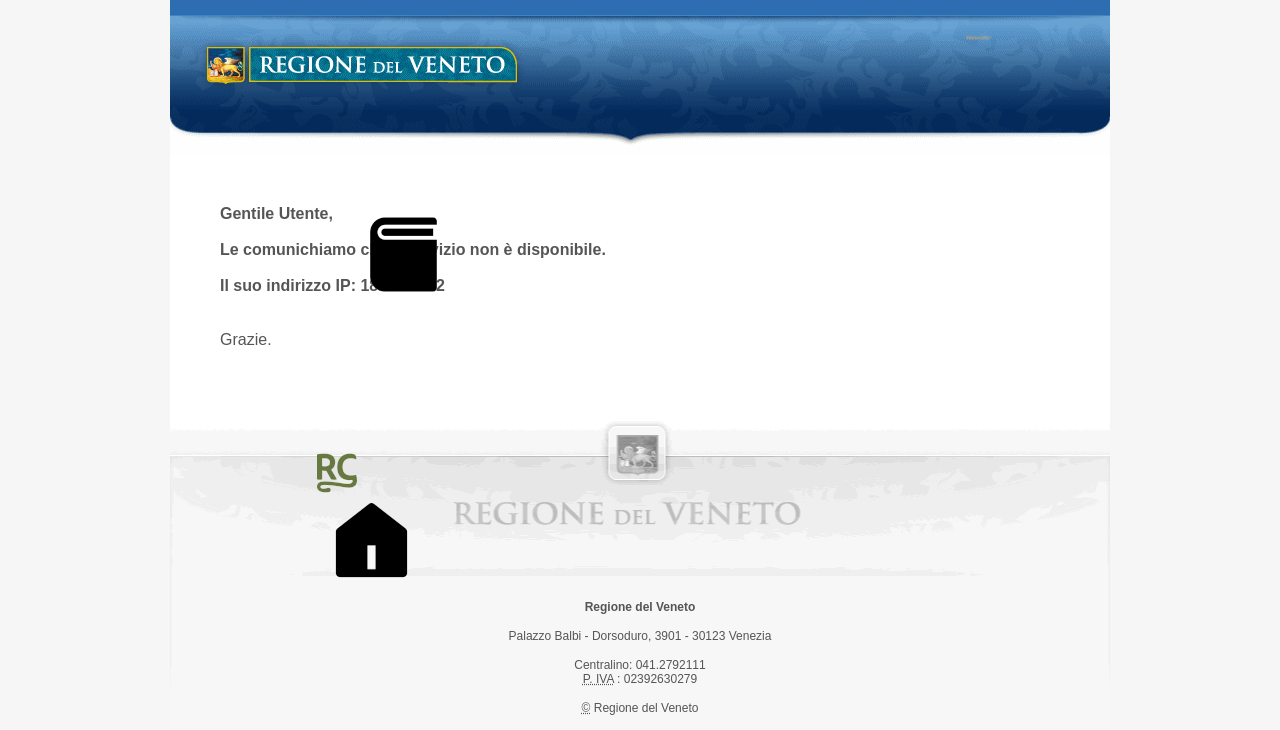 The height and width of the screenshot is (730, 1280). What do you see at coordinates (403, 254) in the screenshot?
I see `open your library or reading list` at bounding box center [403, 254].